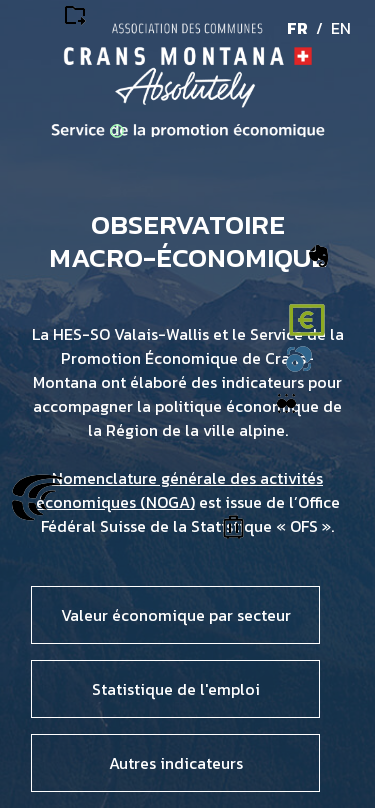  What do you see at coordinates (75, 15) in the screenshot?
I see `share a folder with others` at bounding box center [75, 15].